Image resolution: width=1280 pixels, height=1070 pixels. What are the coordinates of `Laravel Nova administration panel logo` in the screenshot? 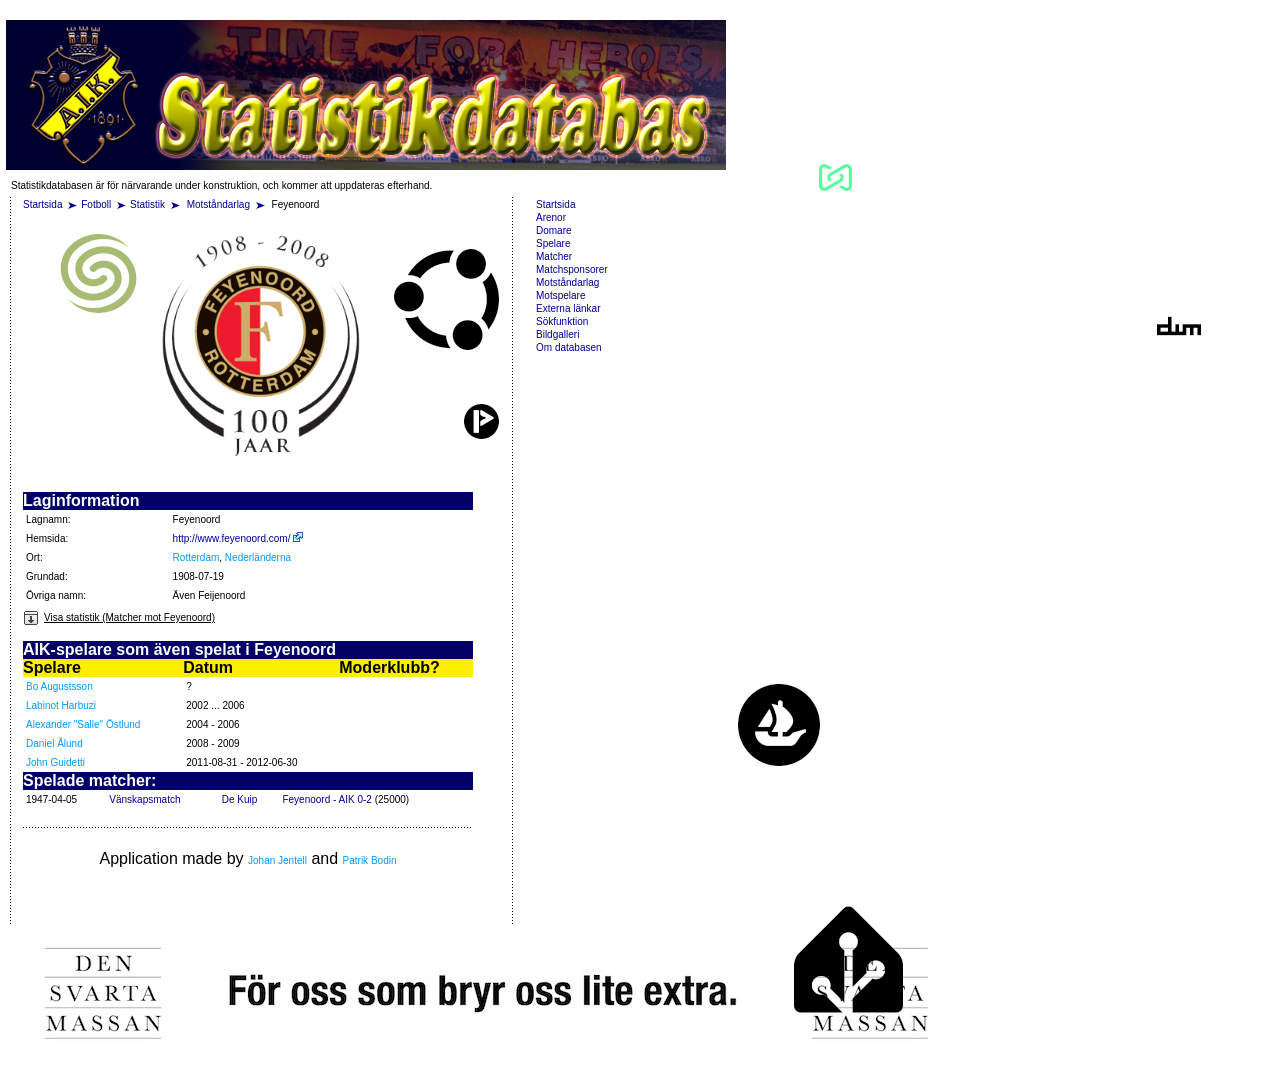 It's located at (98, 273).